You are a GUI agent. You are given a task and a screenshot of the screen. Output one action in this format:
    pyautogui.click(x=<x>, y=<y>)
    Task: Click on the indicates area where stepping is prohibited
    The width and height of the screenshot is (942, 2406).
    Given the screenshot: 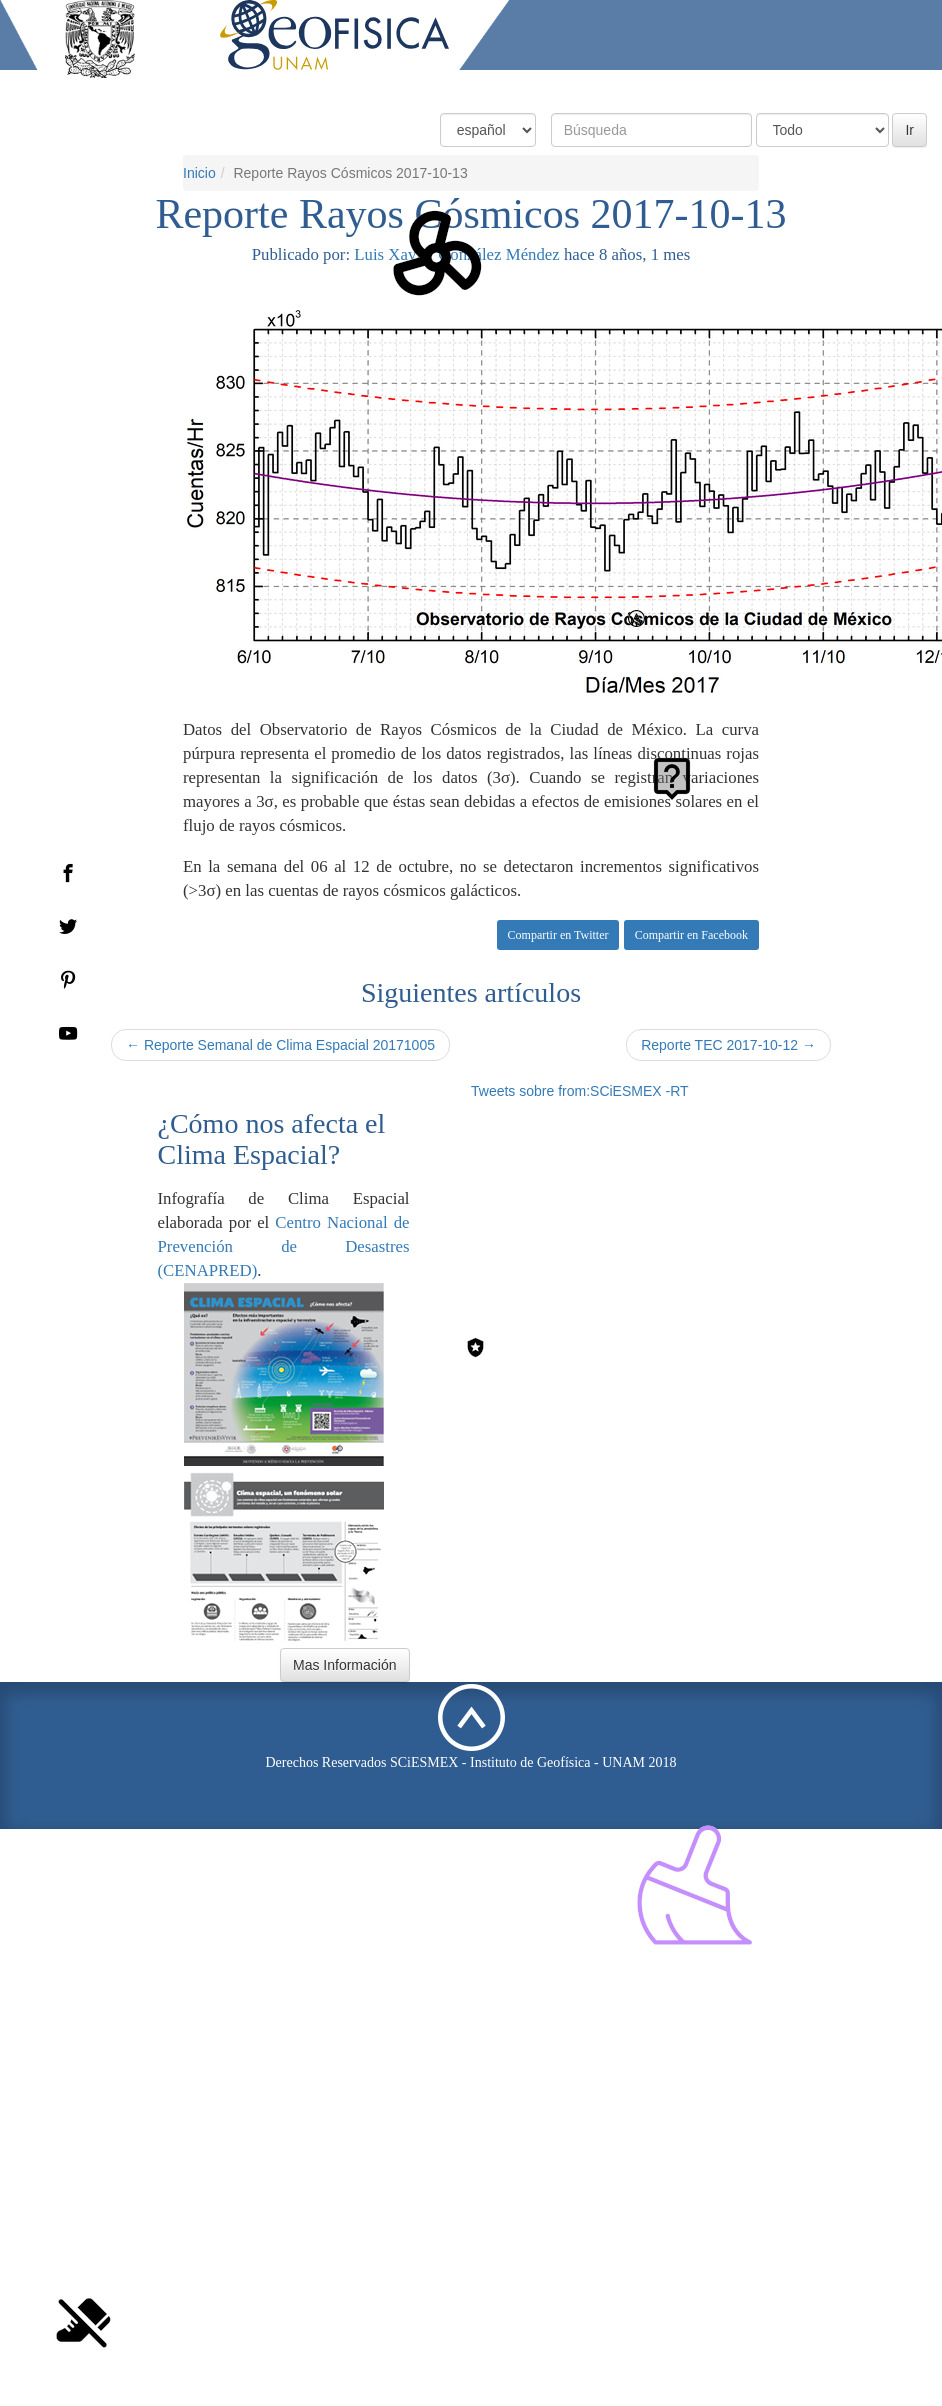 What is the action you would take?
    pyautogui.click(x=84, y=2321)
    